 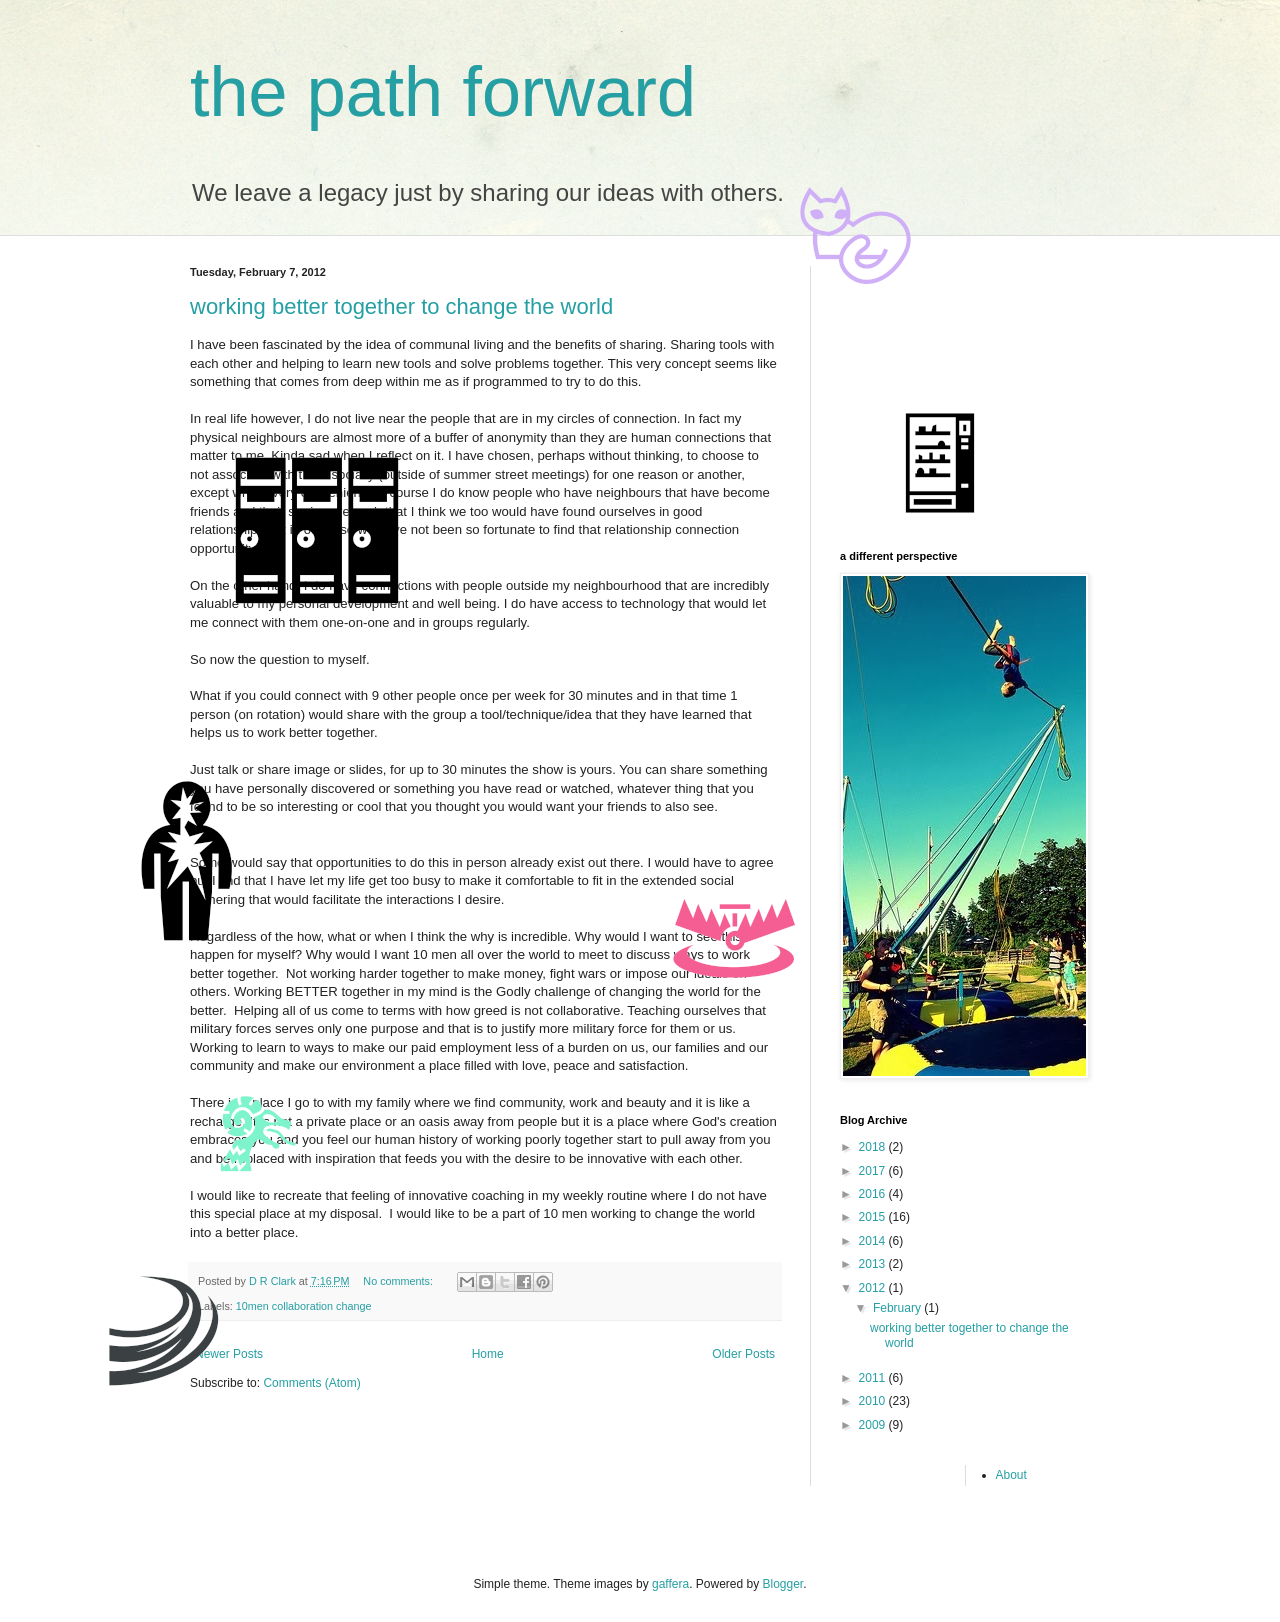 What do you see at coordinates (734, 924) in the screenshot?
I see `trap or hazard indicator in a game interface` at bounding box center [734, 924].